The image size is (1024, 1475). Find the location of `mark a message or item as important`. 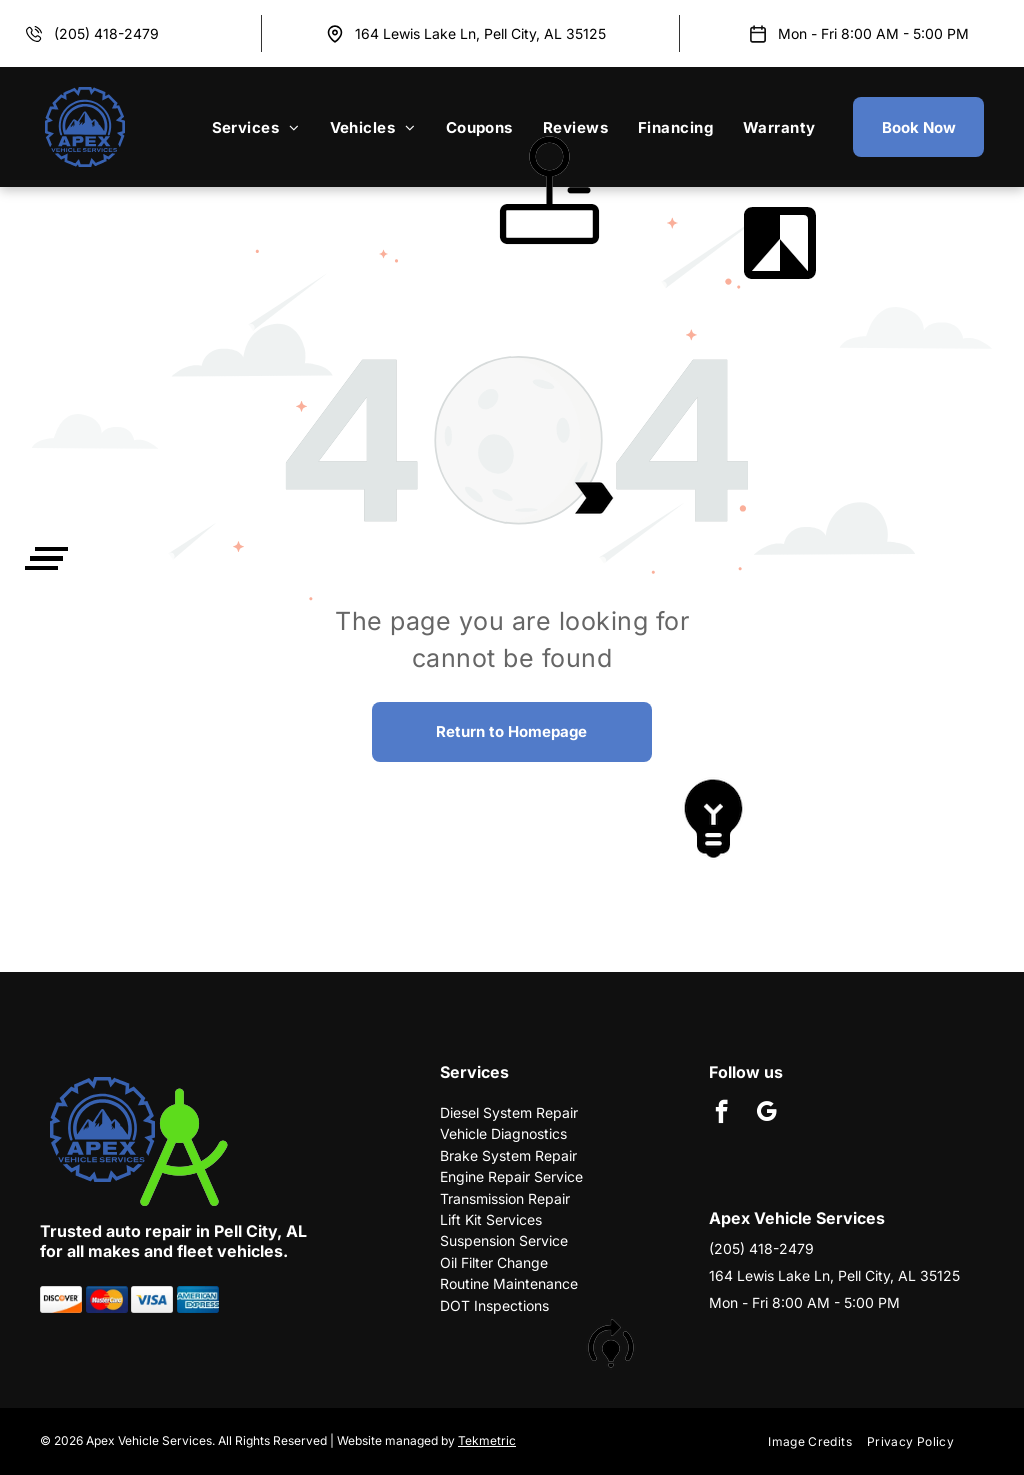

mark a message or item as important is located at coordinates (593, 498).